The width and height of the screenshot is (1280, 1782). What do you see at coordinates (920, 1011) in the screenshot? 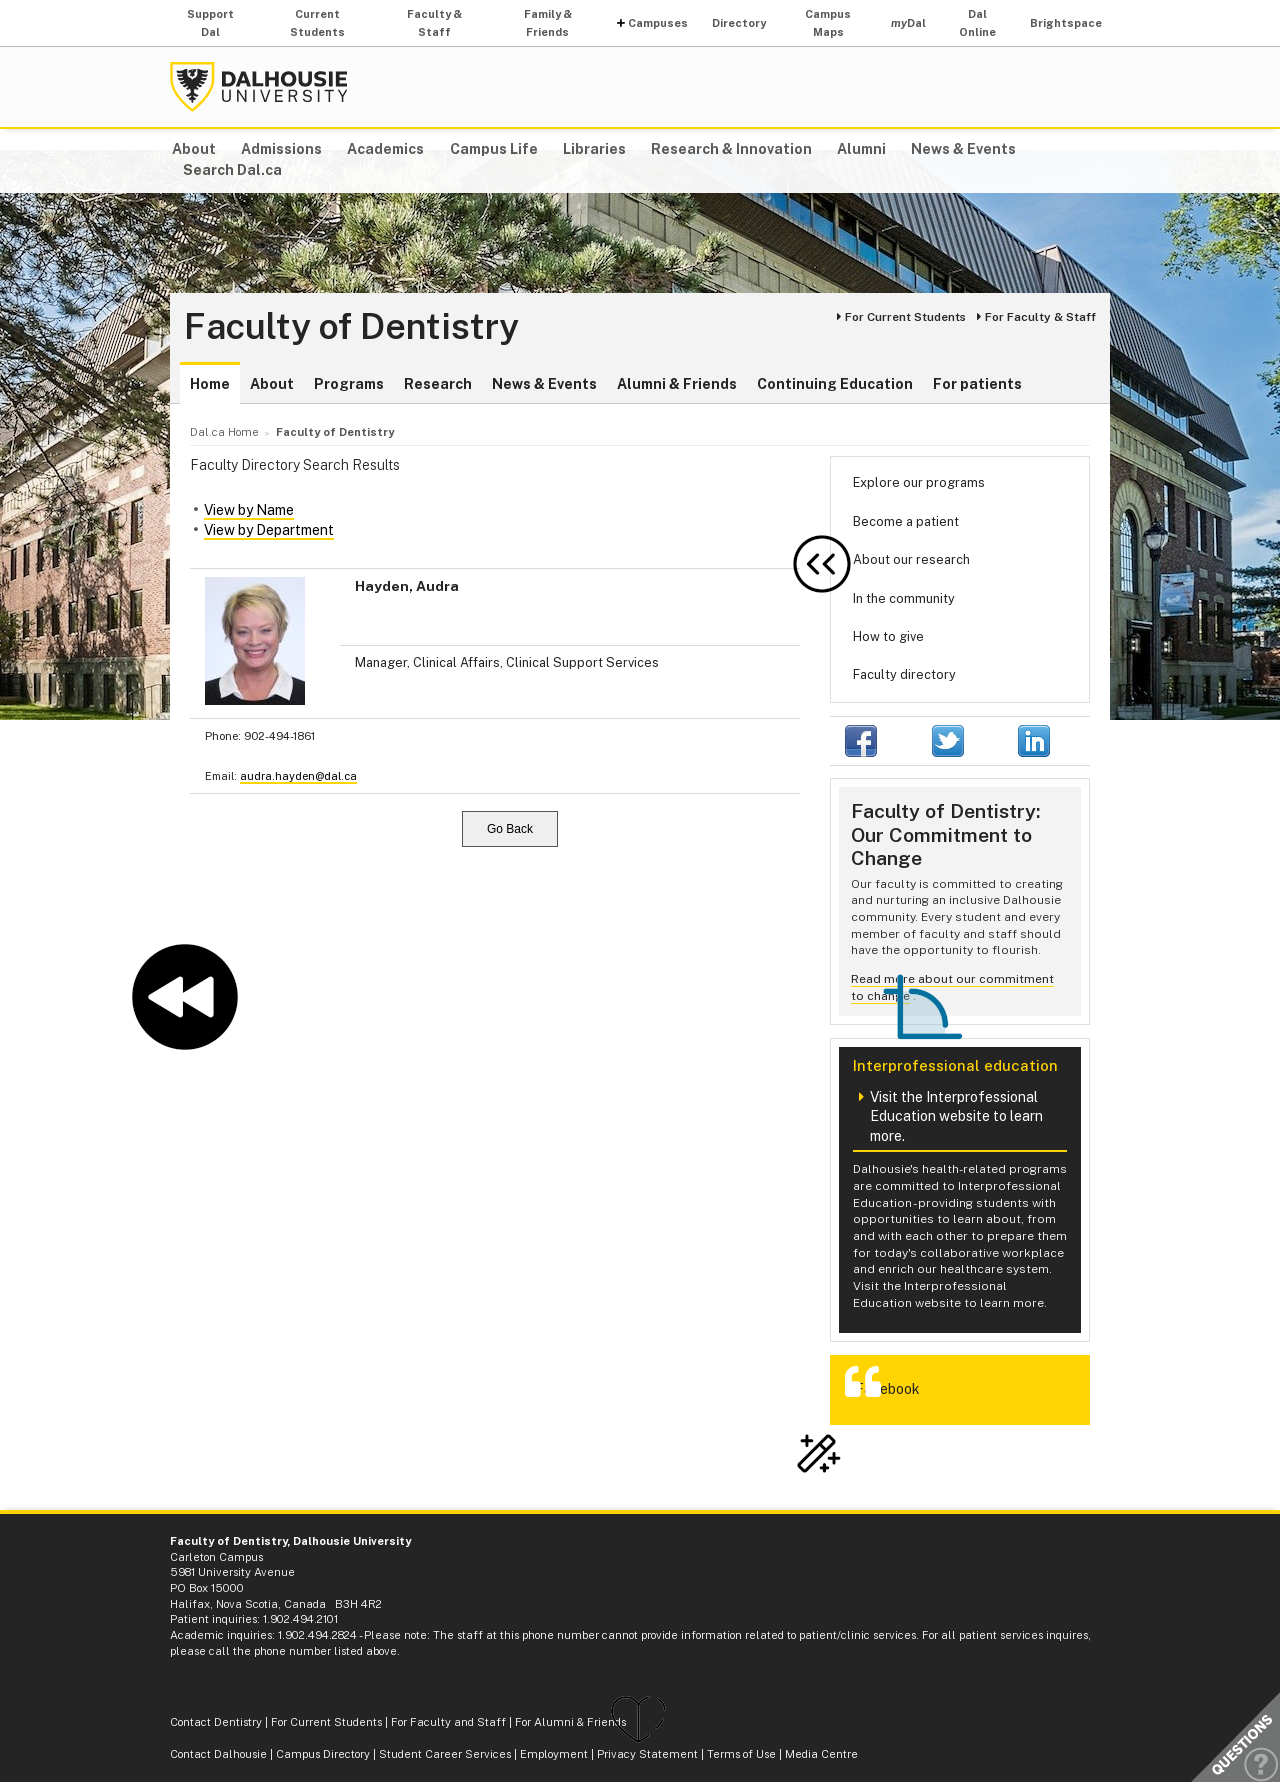
I see `measure or display angle between elements` at bounding box center [920, 1011].